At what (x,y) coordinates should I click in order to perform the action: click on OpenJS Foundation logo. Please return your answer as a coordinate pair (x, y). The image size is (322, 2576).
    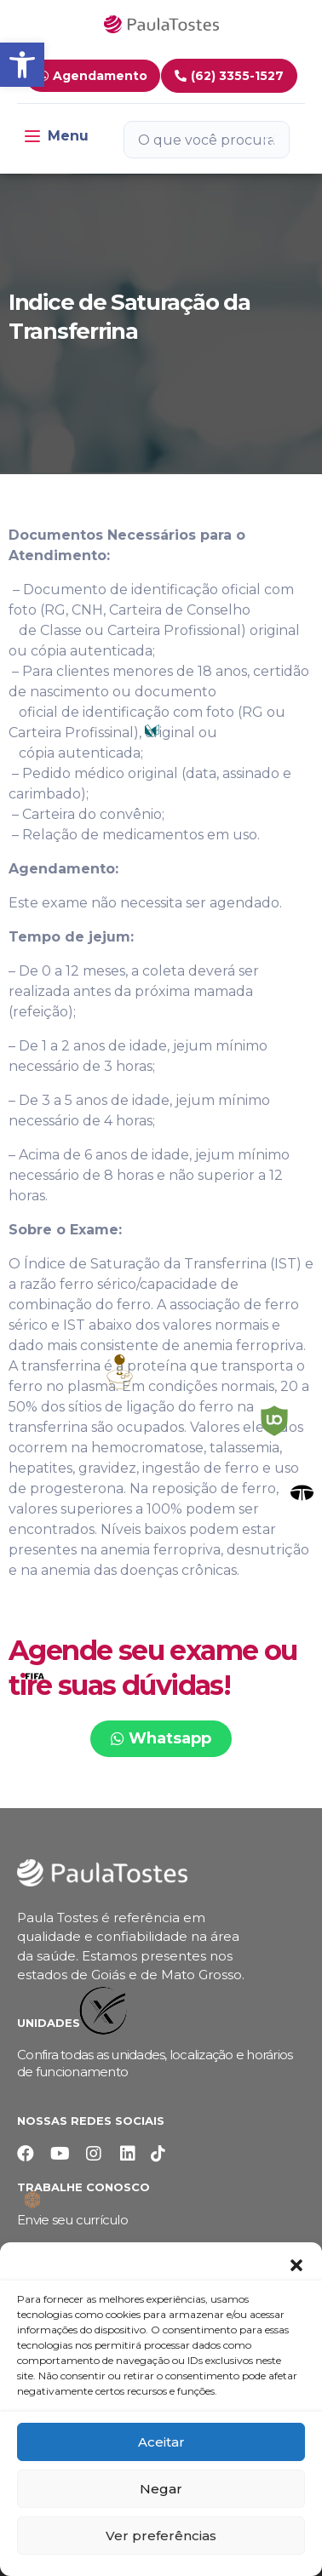
    Looking at the image, I should click on (32, 2200).